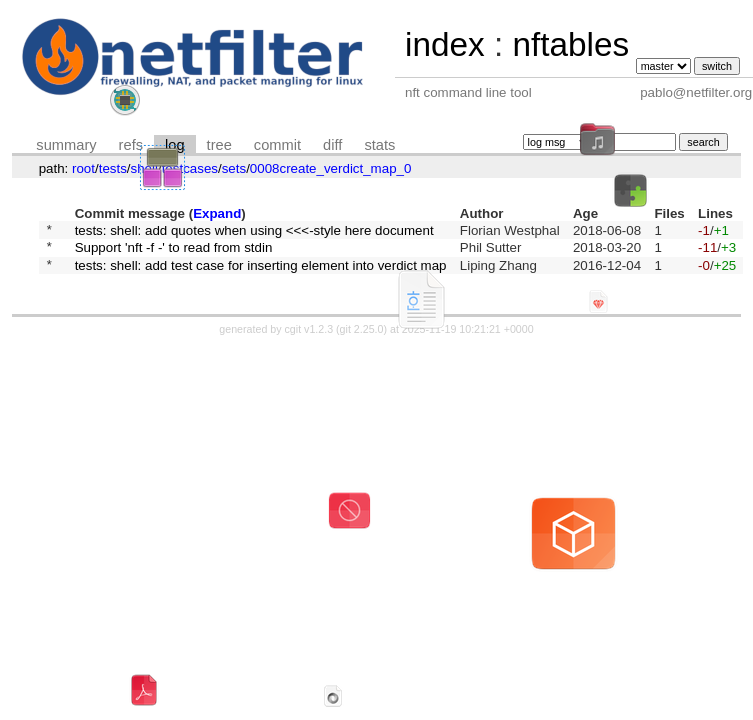 This screenshot has height=720, width=753. I want to click on open a Hangul Word Processor (.hwp) document, so click(421, 299).